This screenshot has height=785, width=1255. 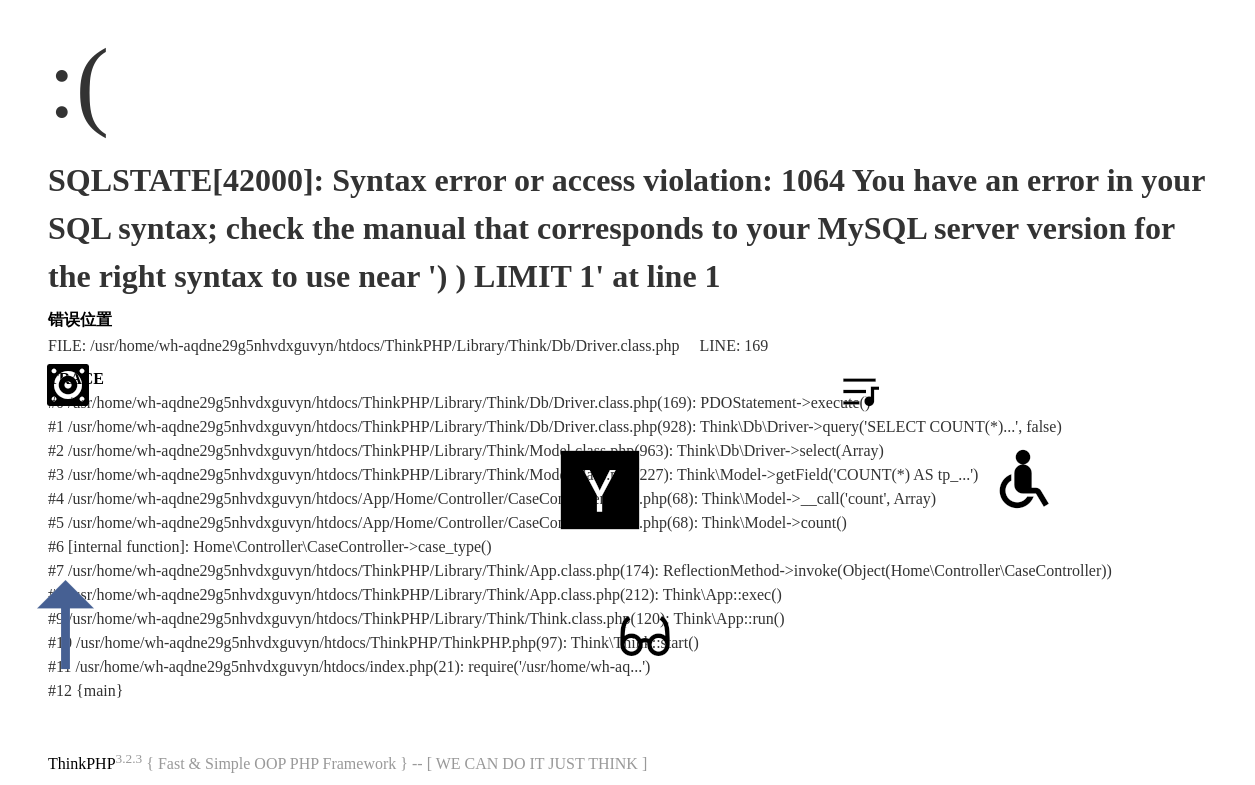 What do you see at coordinates (68, 385) in the screenshot?
I see `adjust speaker or audio output settings` at bounding box center [68, 385].